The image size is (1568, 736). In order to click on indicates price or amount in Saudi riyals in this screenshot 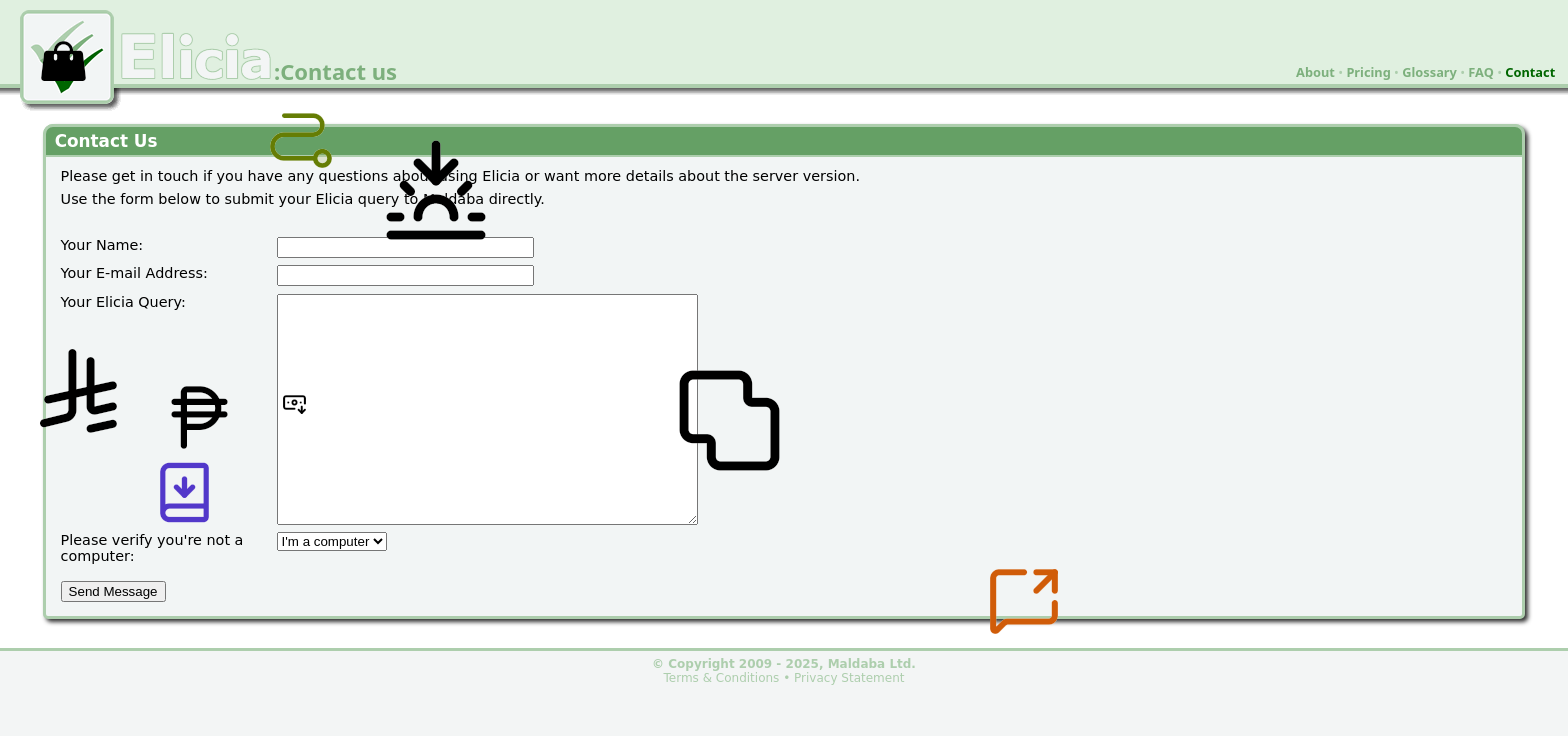, I will do `click(80, 393)`.